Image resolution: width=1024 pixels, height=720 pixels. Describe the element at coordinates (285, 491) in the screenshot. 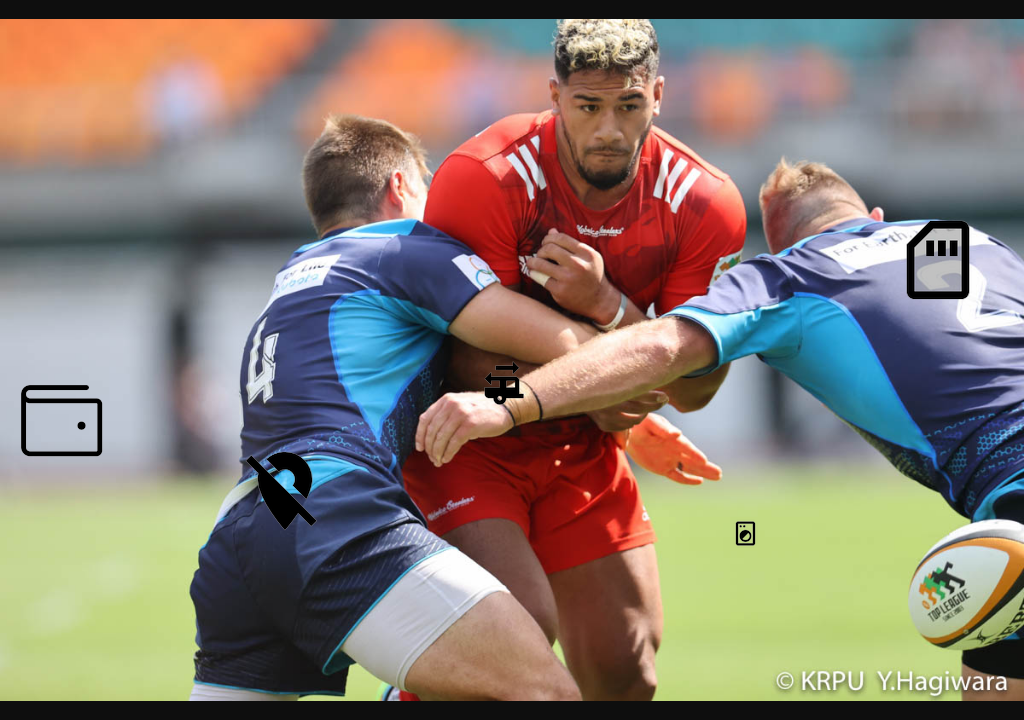

I see `disable location services` at that location.